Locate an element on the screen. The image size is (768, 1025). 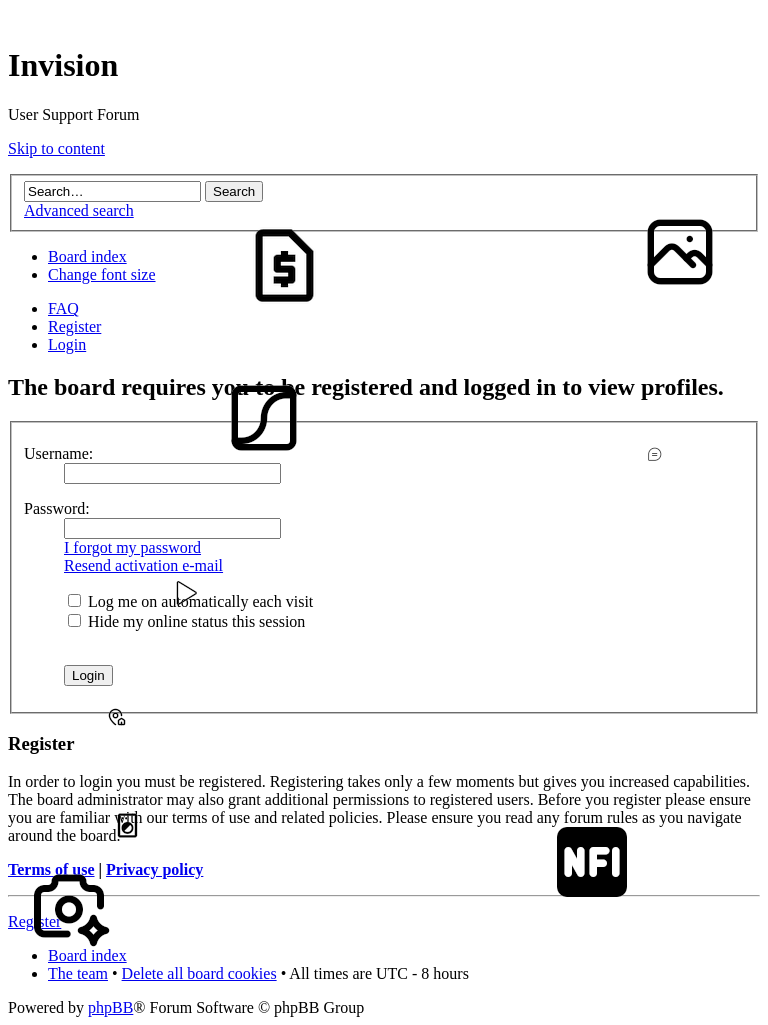
adjust display contrast settings is located at coordinates (264, 418).